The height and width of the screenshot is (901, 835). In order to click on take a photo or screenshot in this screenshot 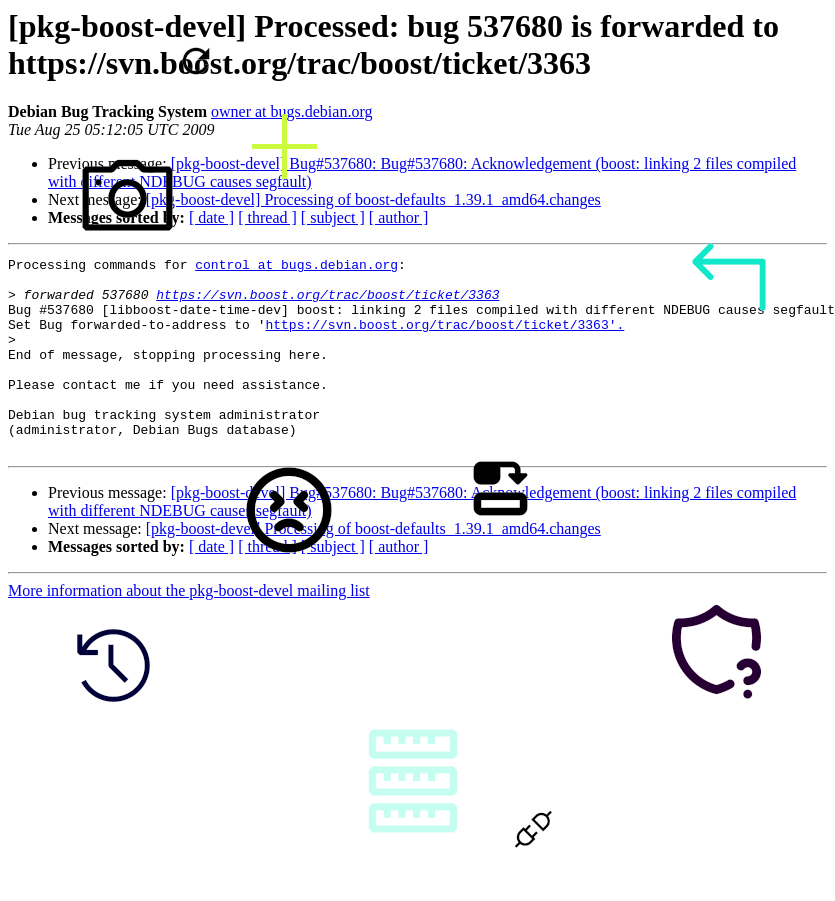, I will do `click(127, 198)`.